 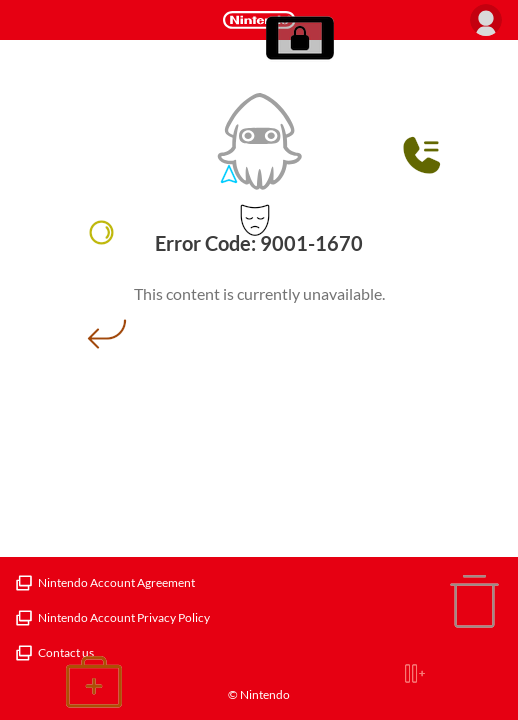 What do you see at coordinates (474, 603) in the screenshot?
I see `delete selected item` at bounding box center [474, 603].